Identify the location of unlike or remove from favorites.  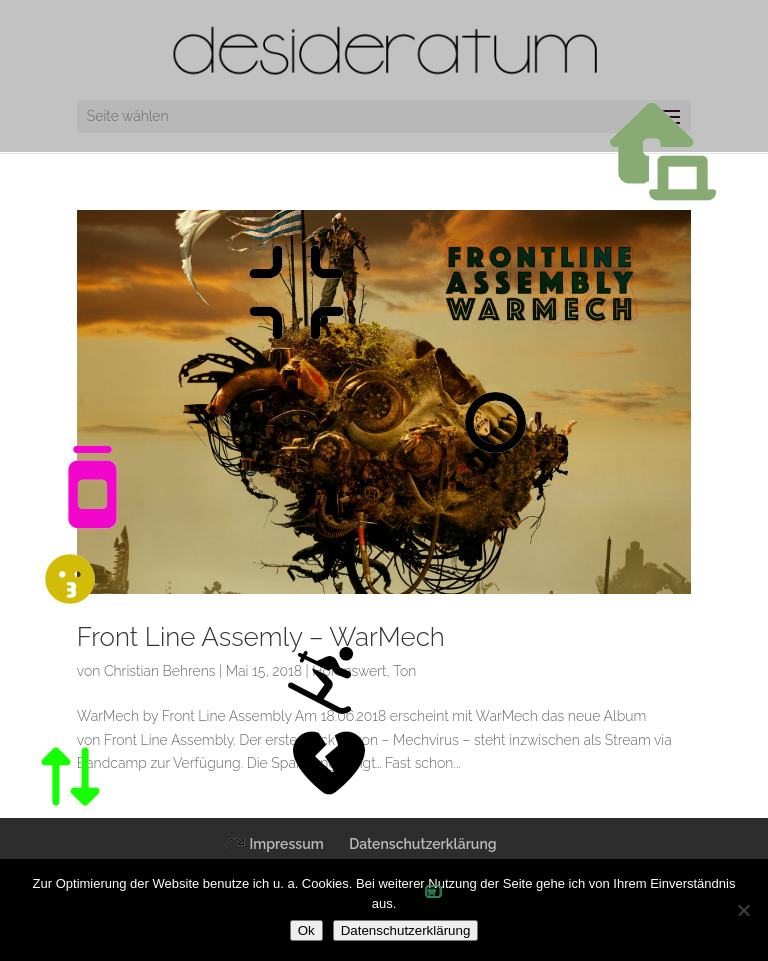
(329, 763).